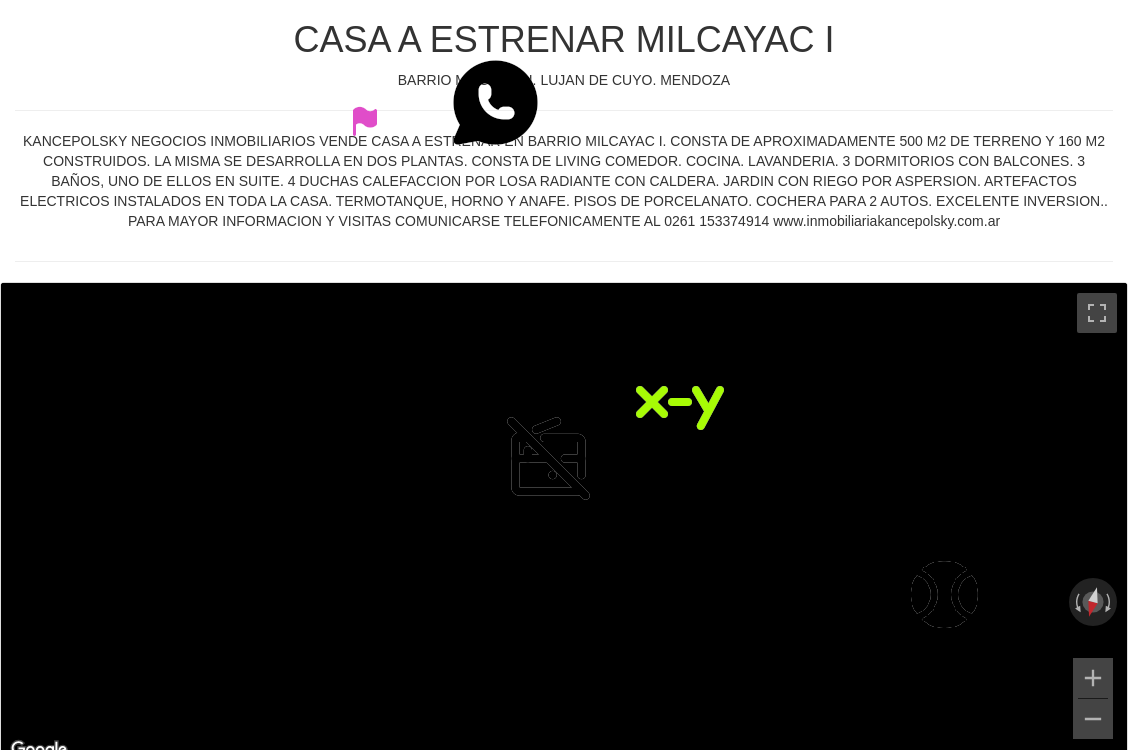 This screenshot has width=1128, height=750. Describe the element at coordinates (495, 102) in the screenshot. I see `open WhatsApp messaging` at that location.